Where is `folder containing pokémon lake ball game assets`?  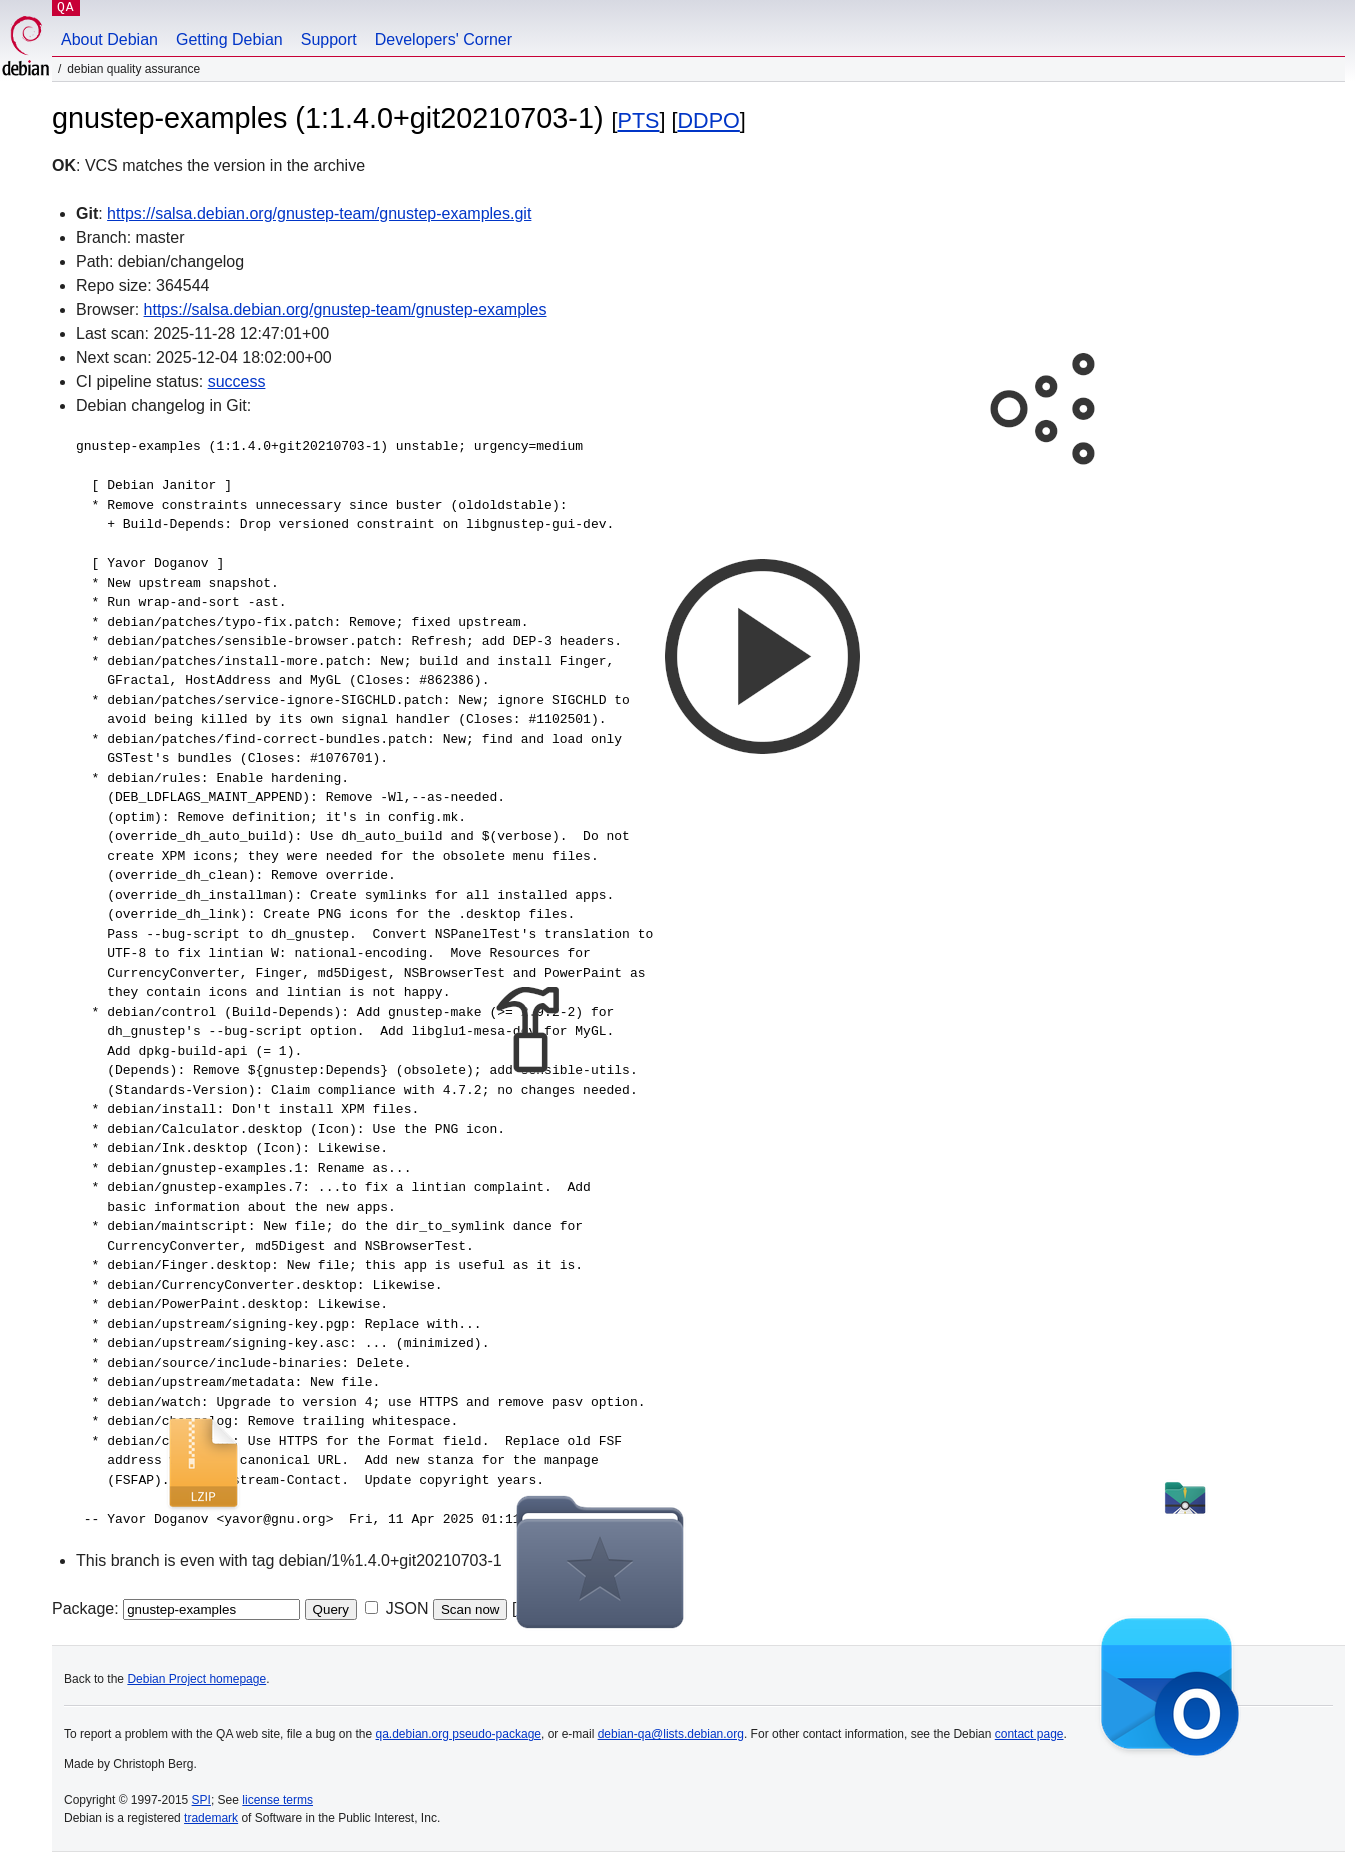
folder containing pokémon lake ball game assets is located at coordinates (1185, 1499).